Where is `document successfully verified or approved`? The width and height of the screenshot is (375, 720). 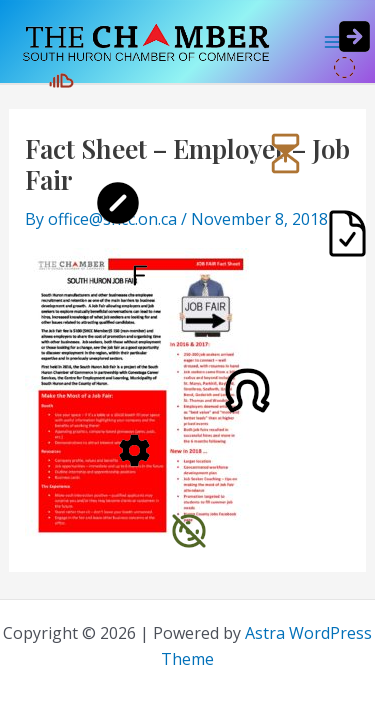 document successfully verified or approved is located at coordinates (347, 233).